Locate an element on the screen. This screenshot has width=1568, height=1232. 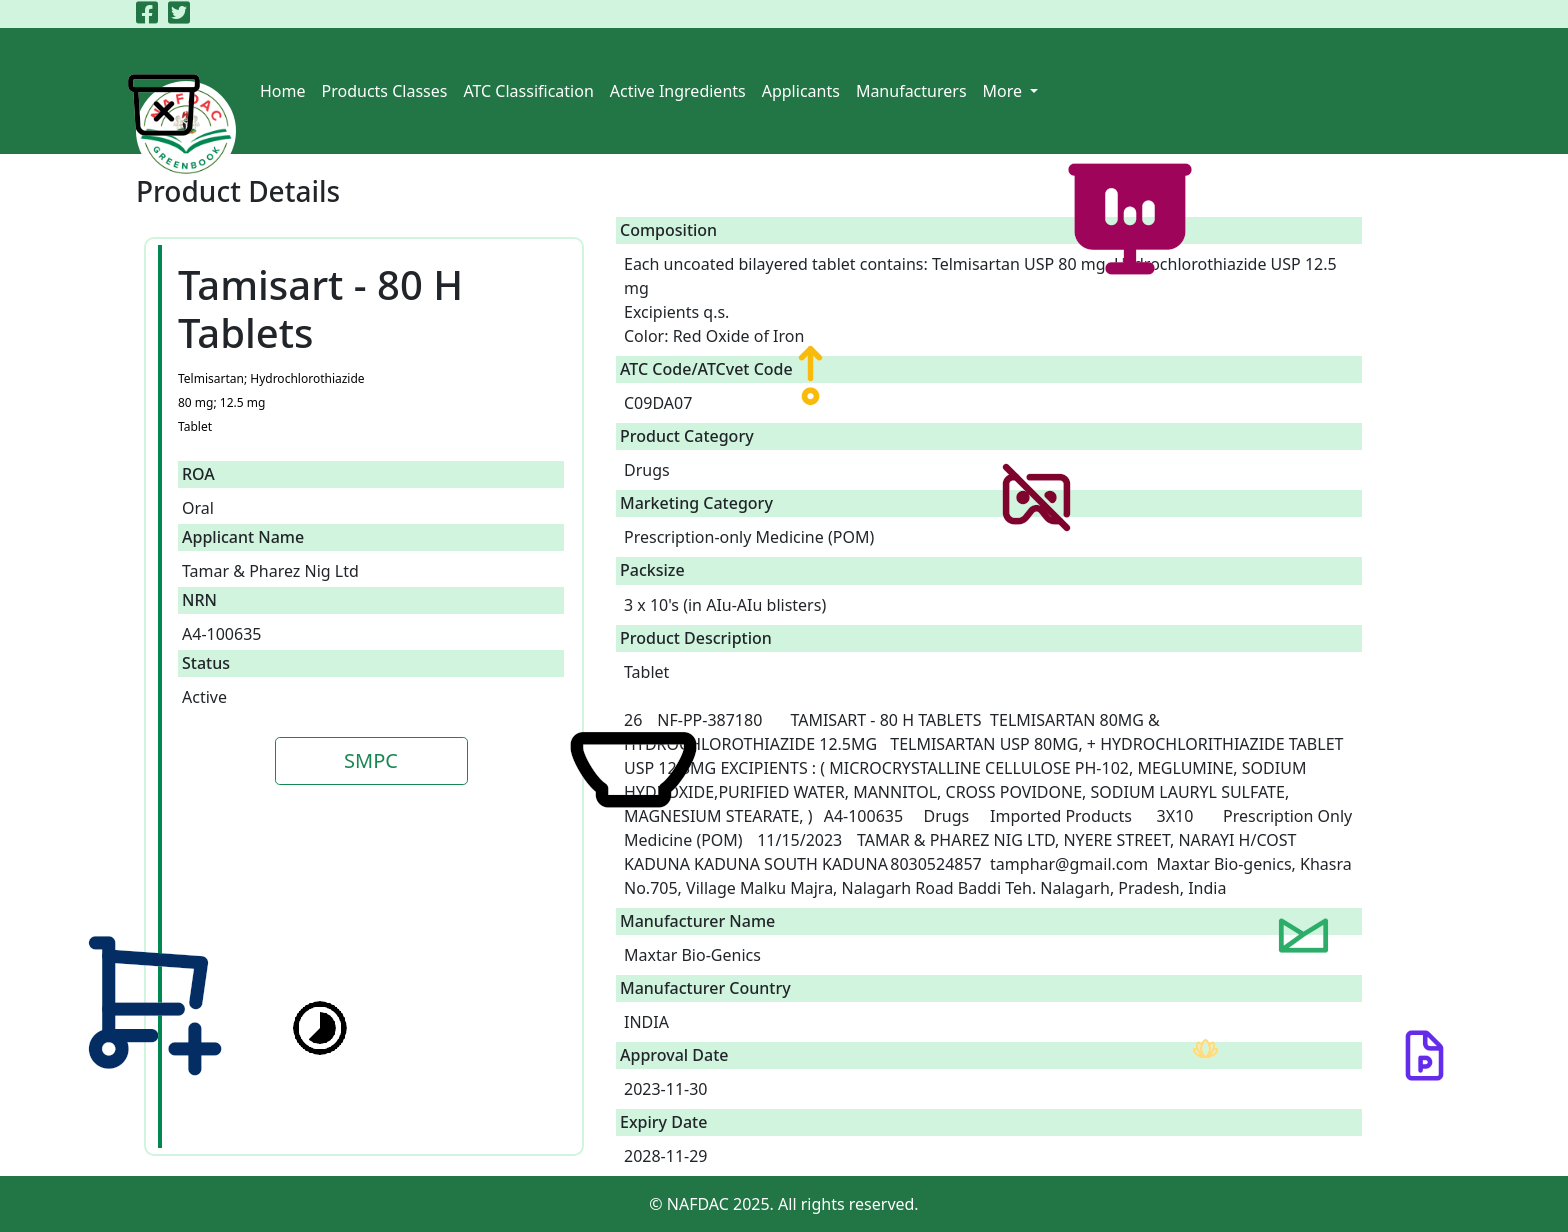
remove item from archive is located at coordinates (164, 105).